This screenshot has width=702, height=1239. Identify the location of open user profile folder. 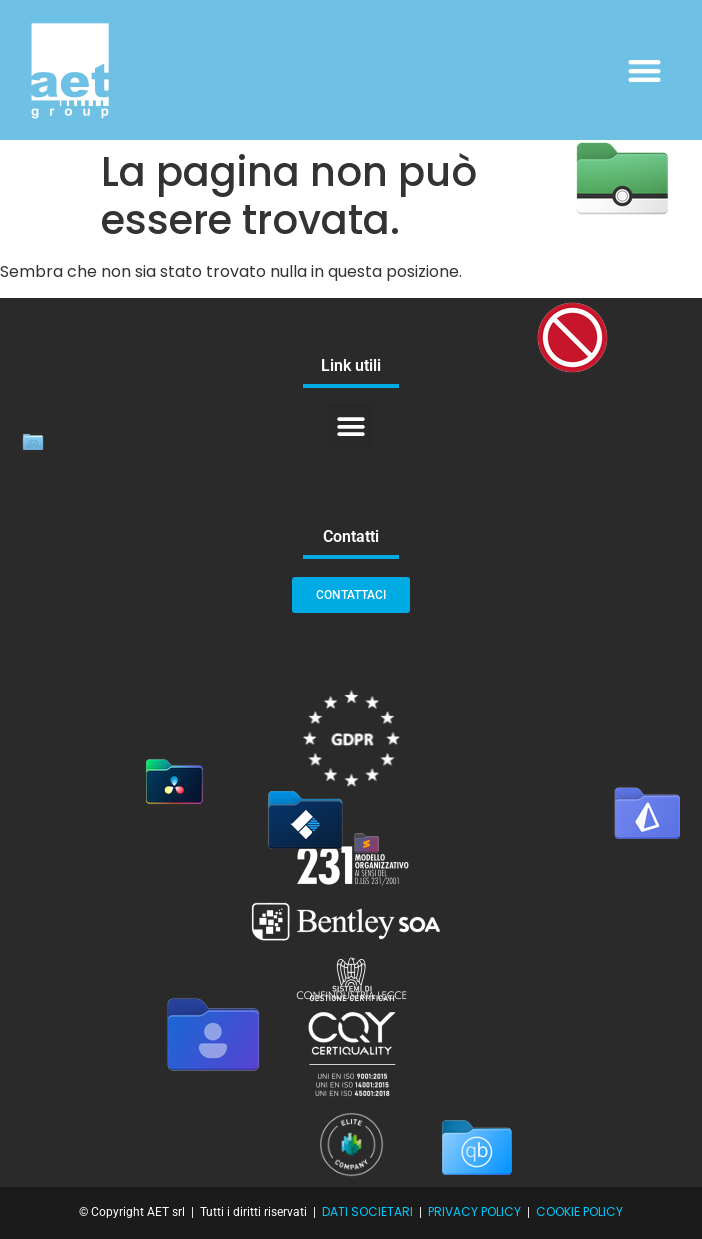
(213, 1037).